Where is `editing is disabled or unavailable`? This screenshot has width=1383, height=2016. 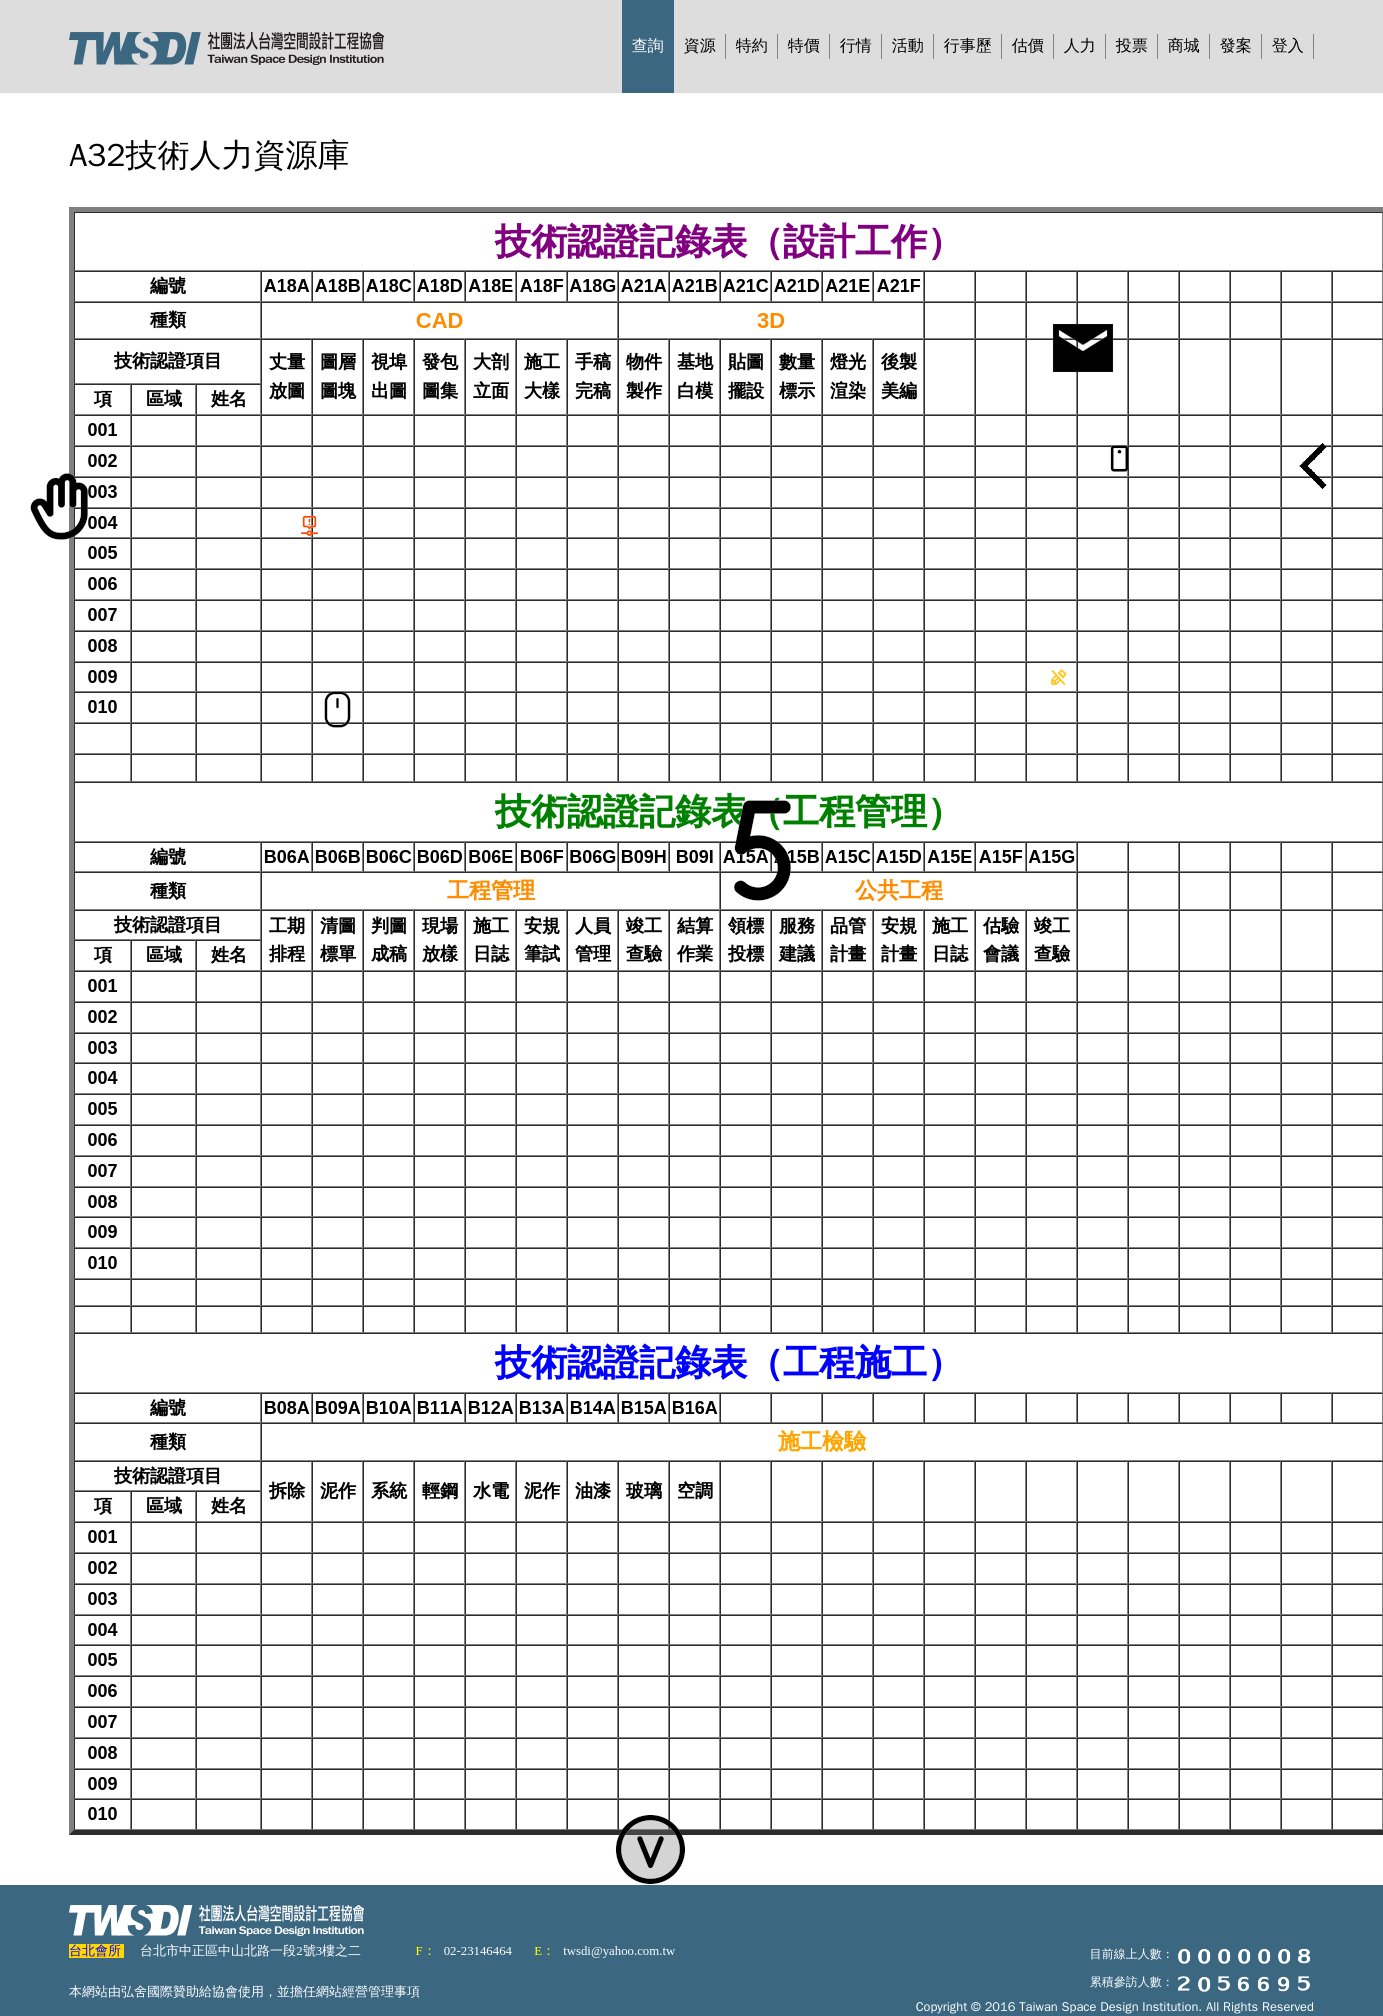 editing is disabled or unavailable is located at coordinates (1058, 677).